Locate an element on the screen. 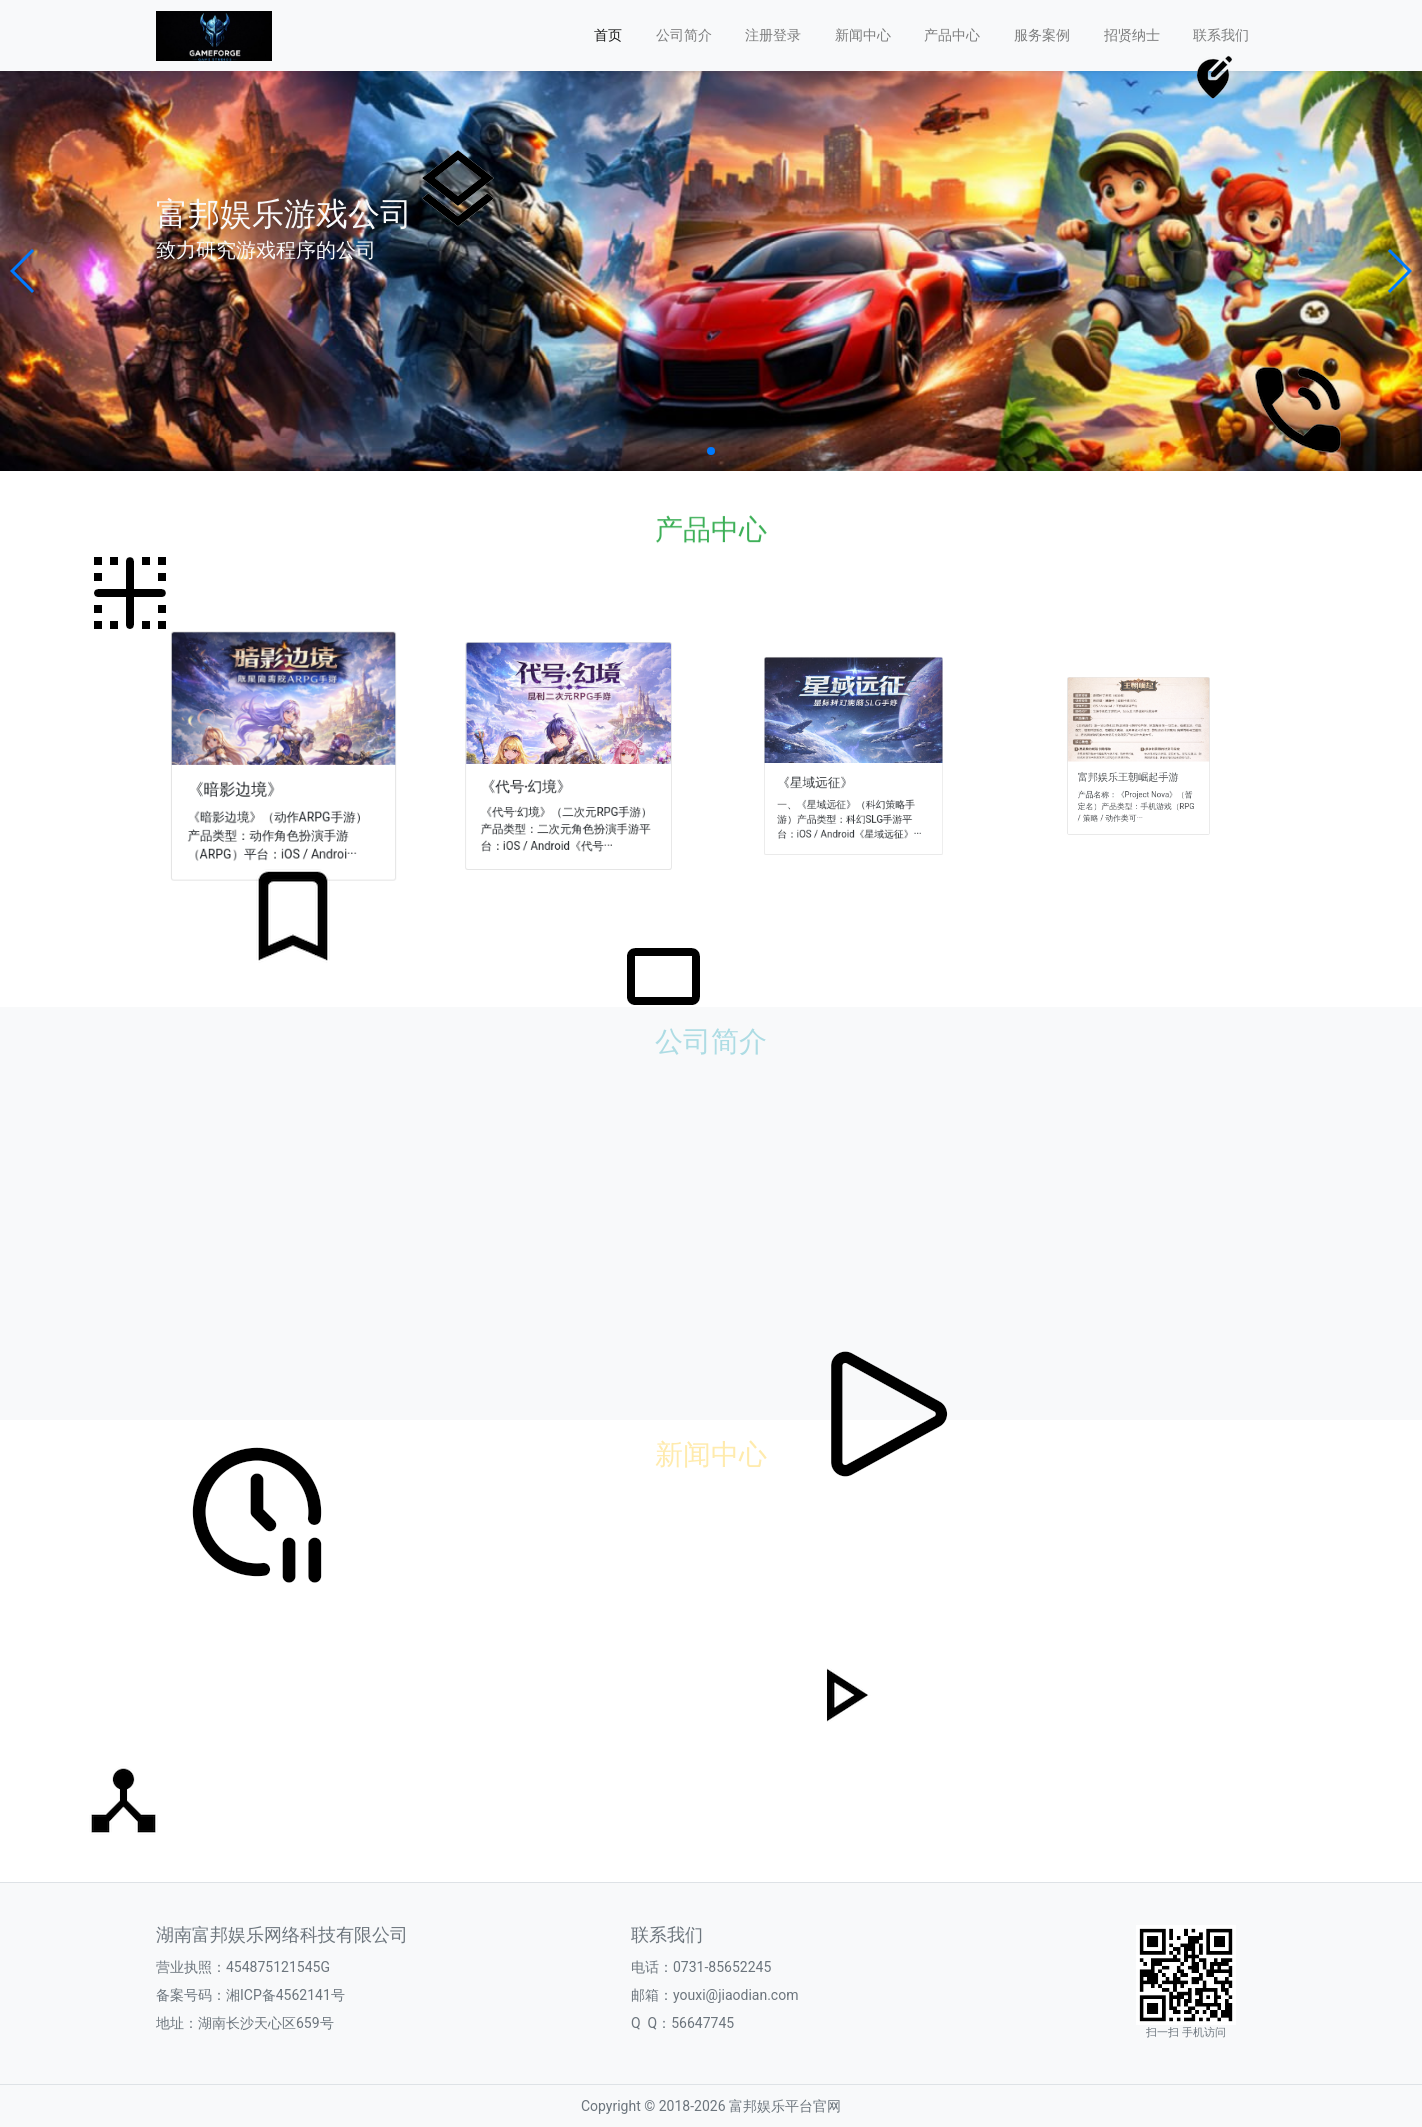 The width and height of the screenshot is (1422, 2127). play media or video content is located at coordinates (888, 1414).